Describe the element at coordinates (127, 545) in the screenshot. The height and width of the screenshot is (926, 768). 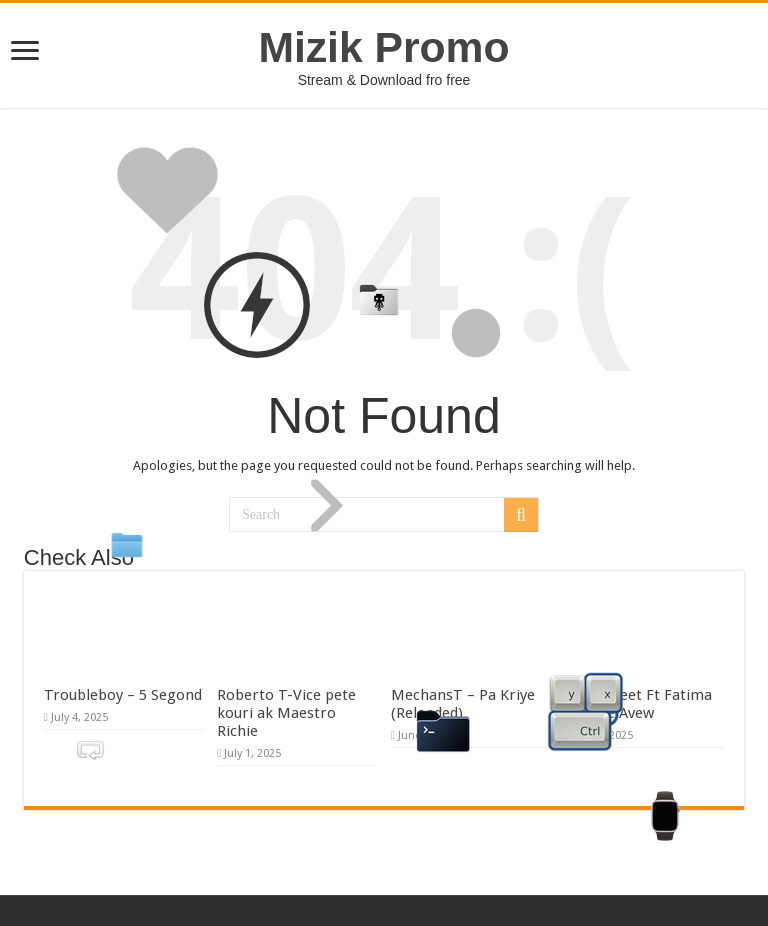
I see `open folder to view contents` at that location.